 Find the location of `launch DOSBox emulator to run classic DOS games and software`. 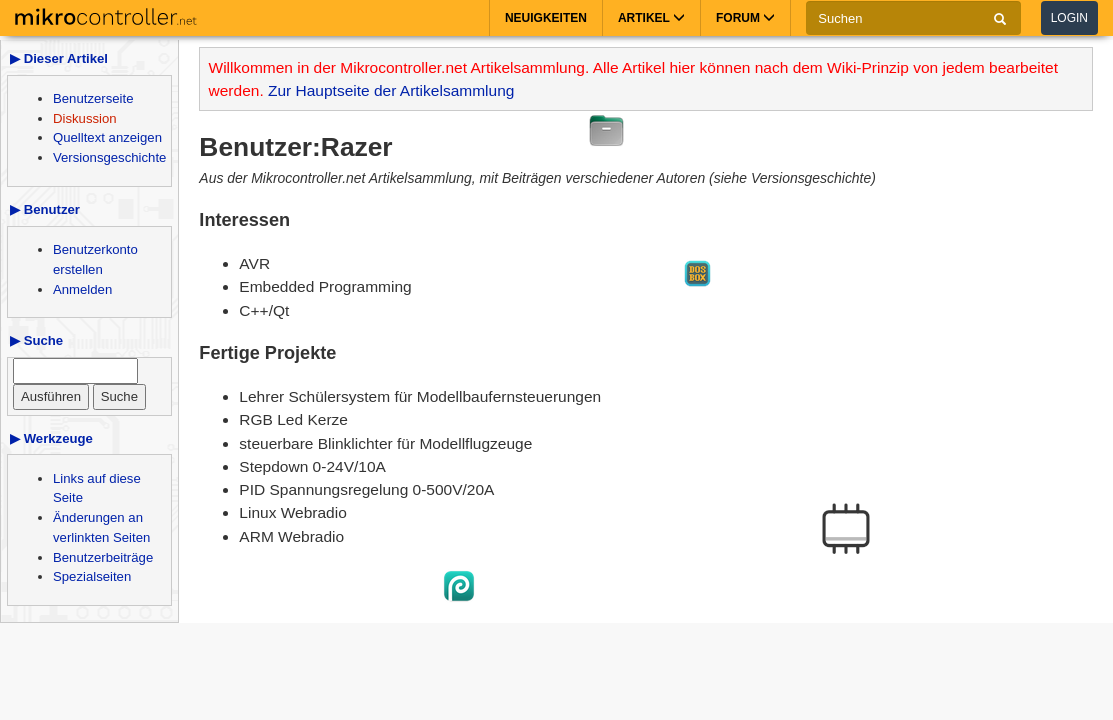

launch DOSBox emulator to run classic DOS games and software is located at coordinates (697, 273).